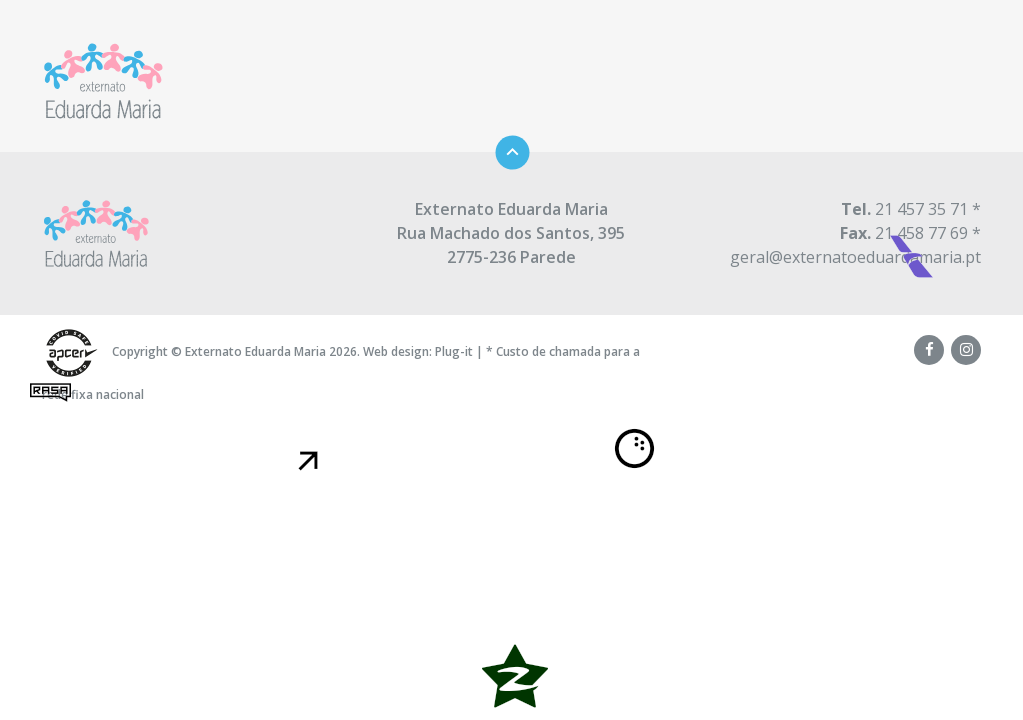 This screenshot has width=1023, height=720. I want to click on open Qzone social network, so click(515, 676).